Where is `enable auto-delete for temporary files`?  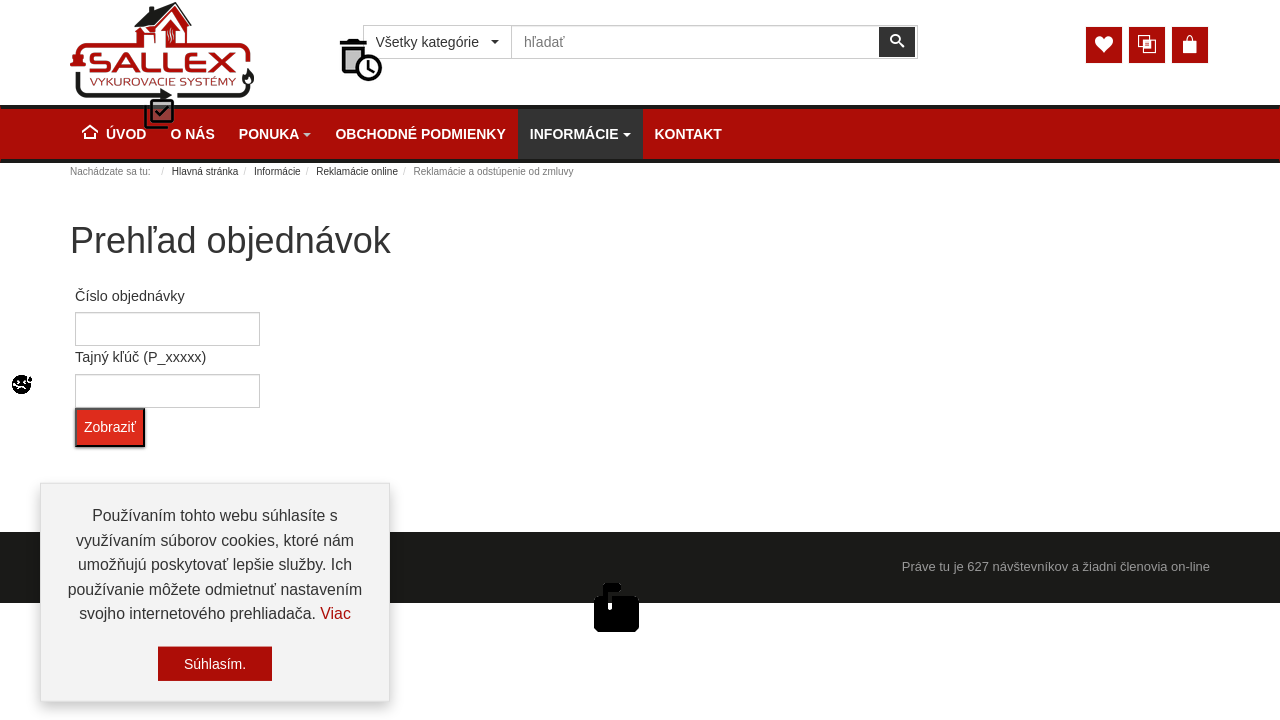
enable auto-delete for temporary files is located at coordinates (361, 60).